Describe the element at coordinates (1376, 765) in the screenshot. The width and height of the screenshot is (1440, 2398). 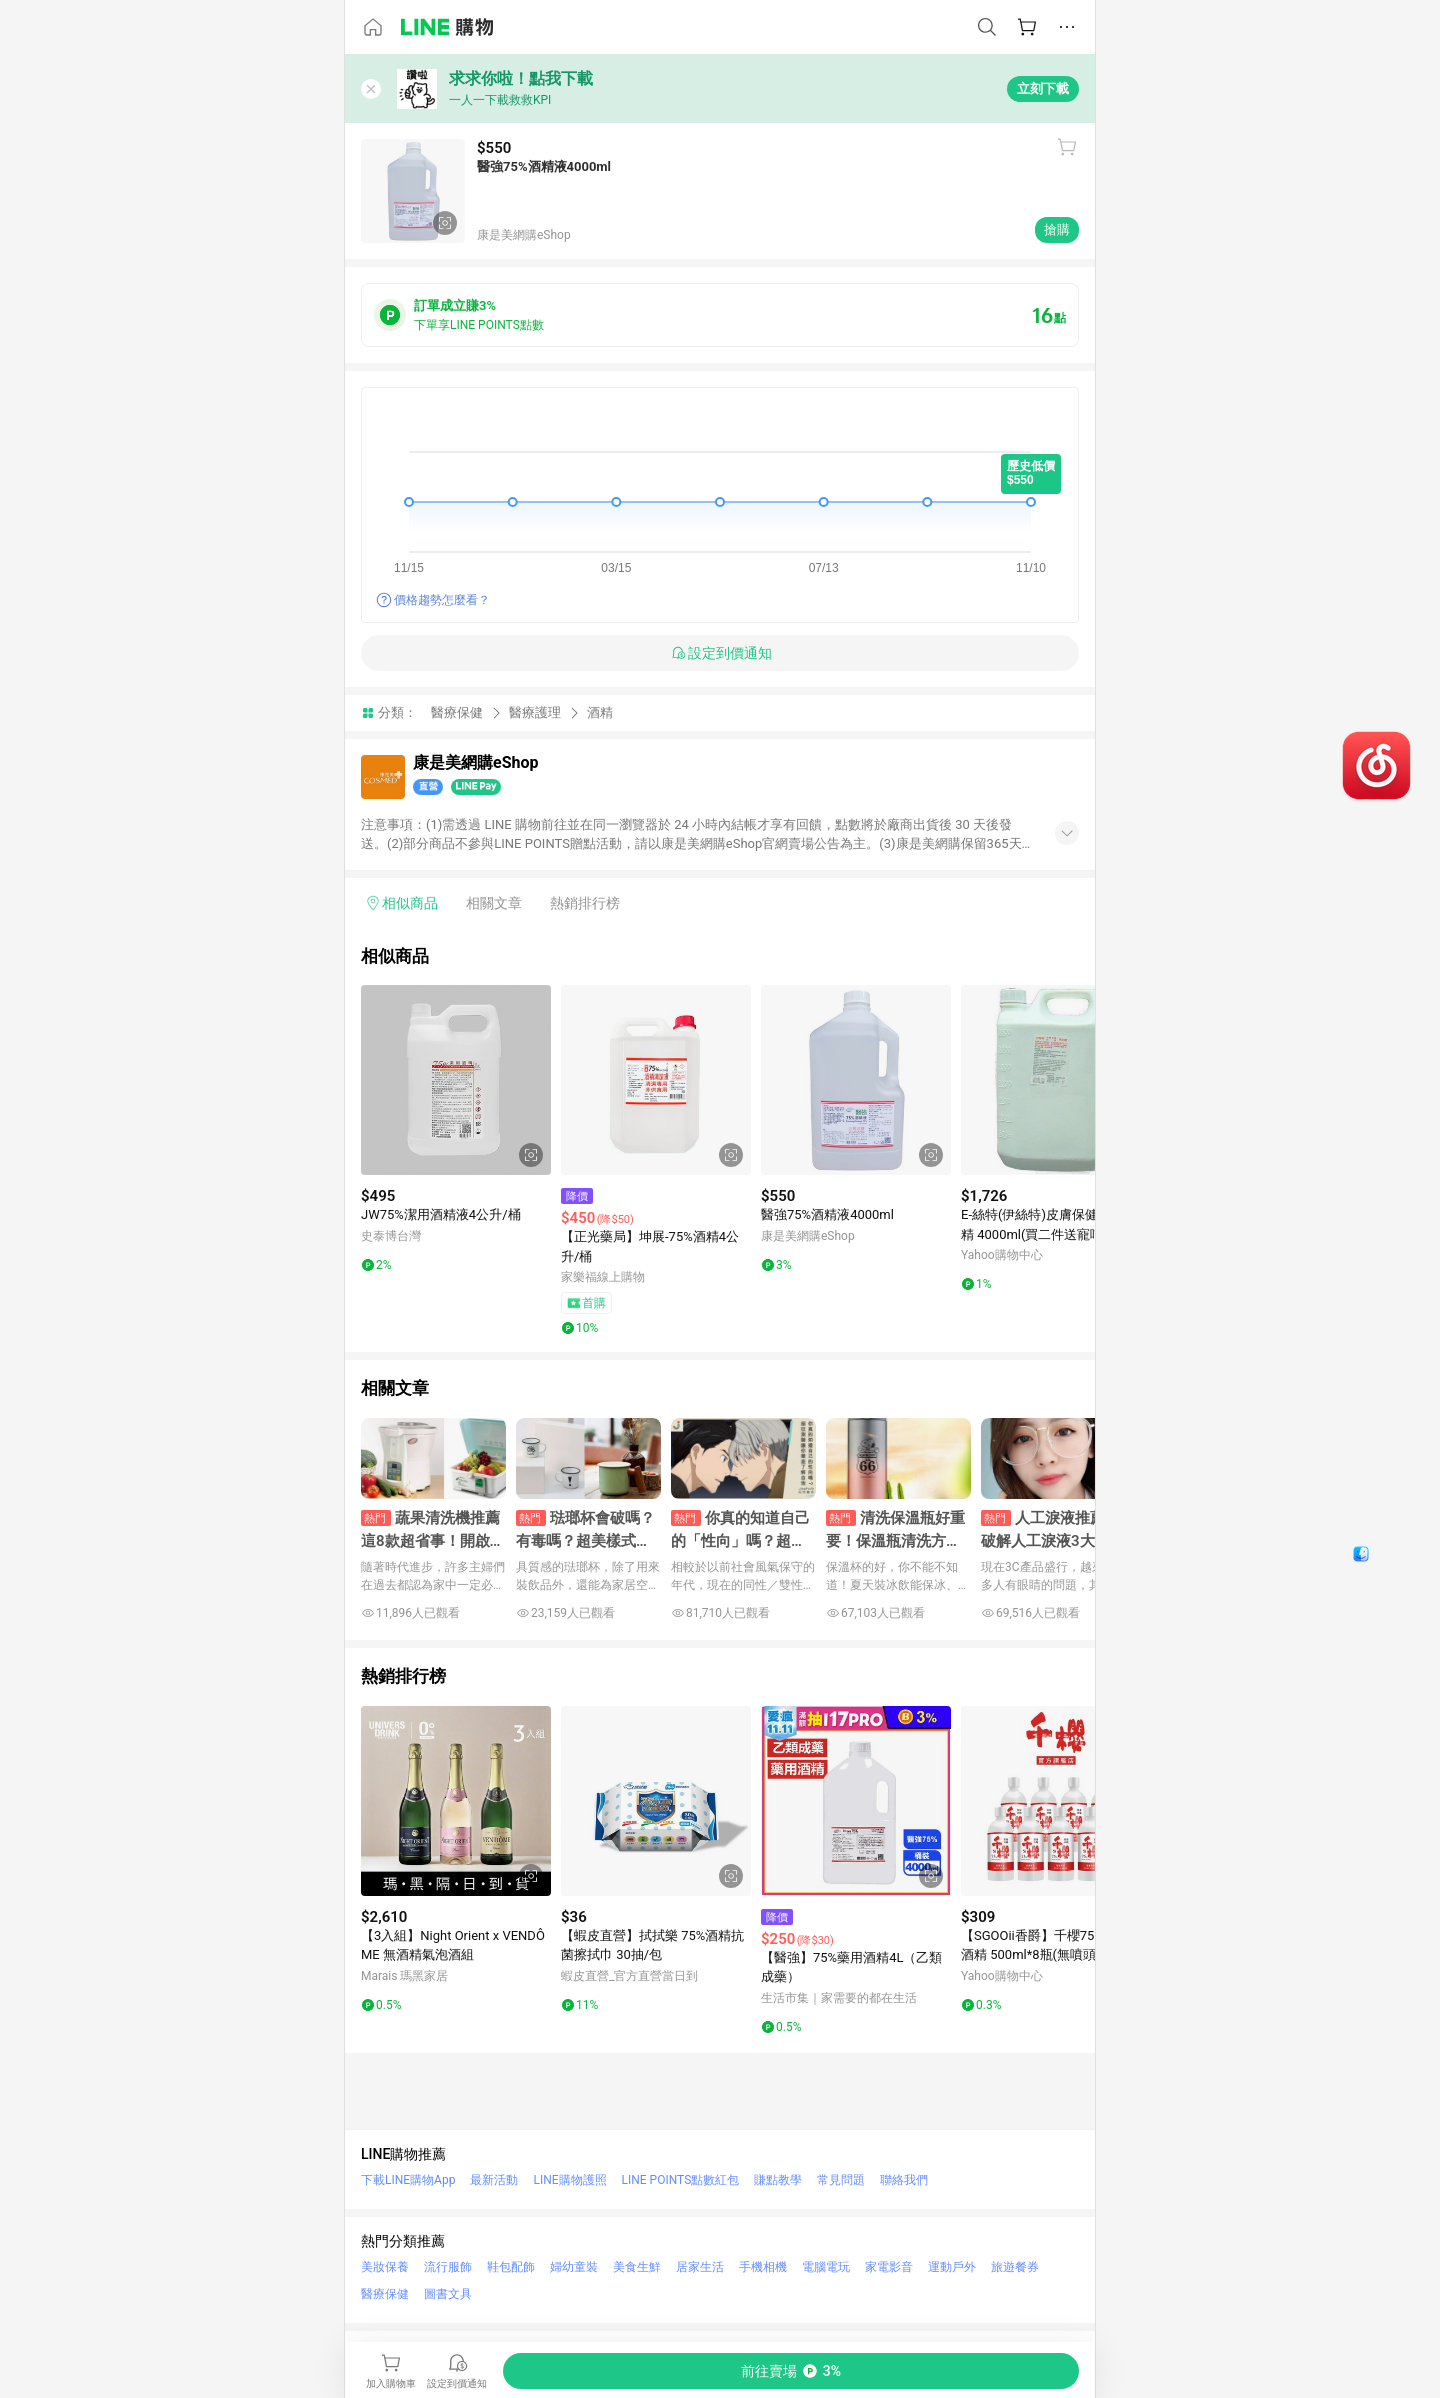
I see `open netease cloud music app` at that location.